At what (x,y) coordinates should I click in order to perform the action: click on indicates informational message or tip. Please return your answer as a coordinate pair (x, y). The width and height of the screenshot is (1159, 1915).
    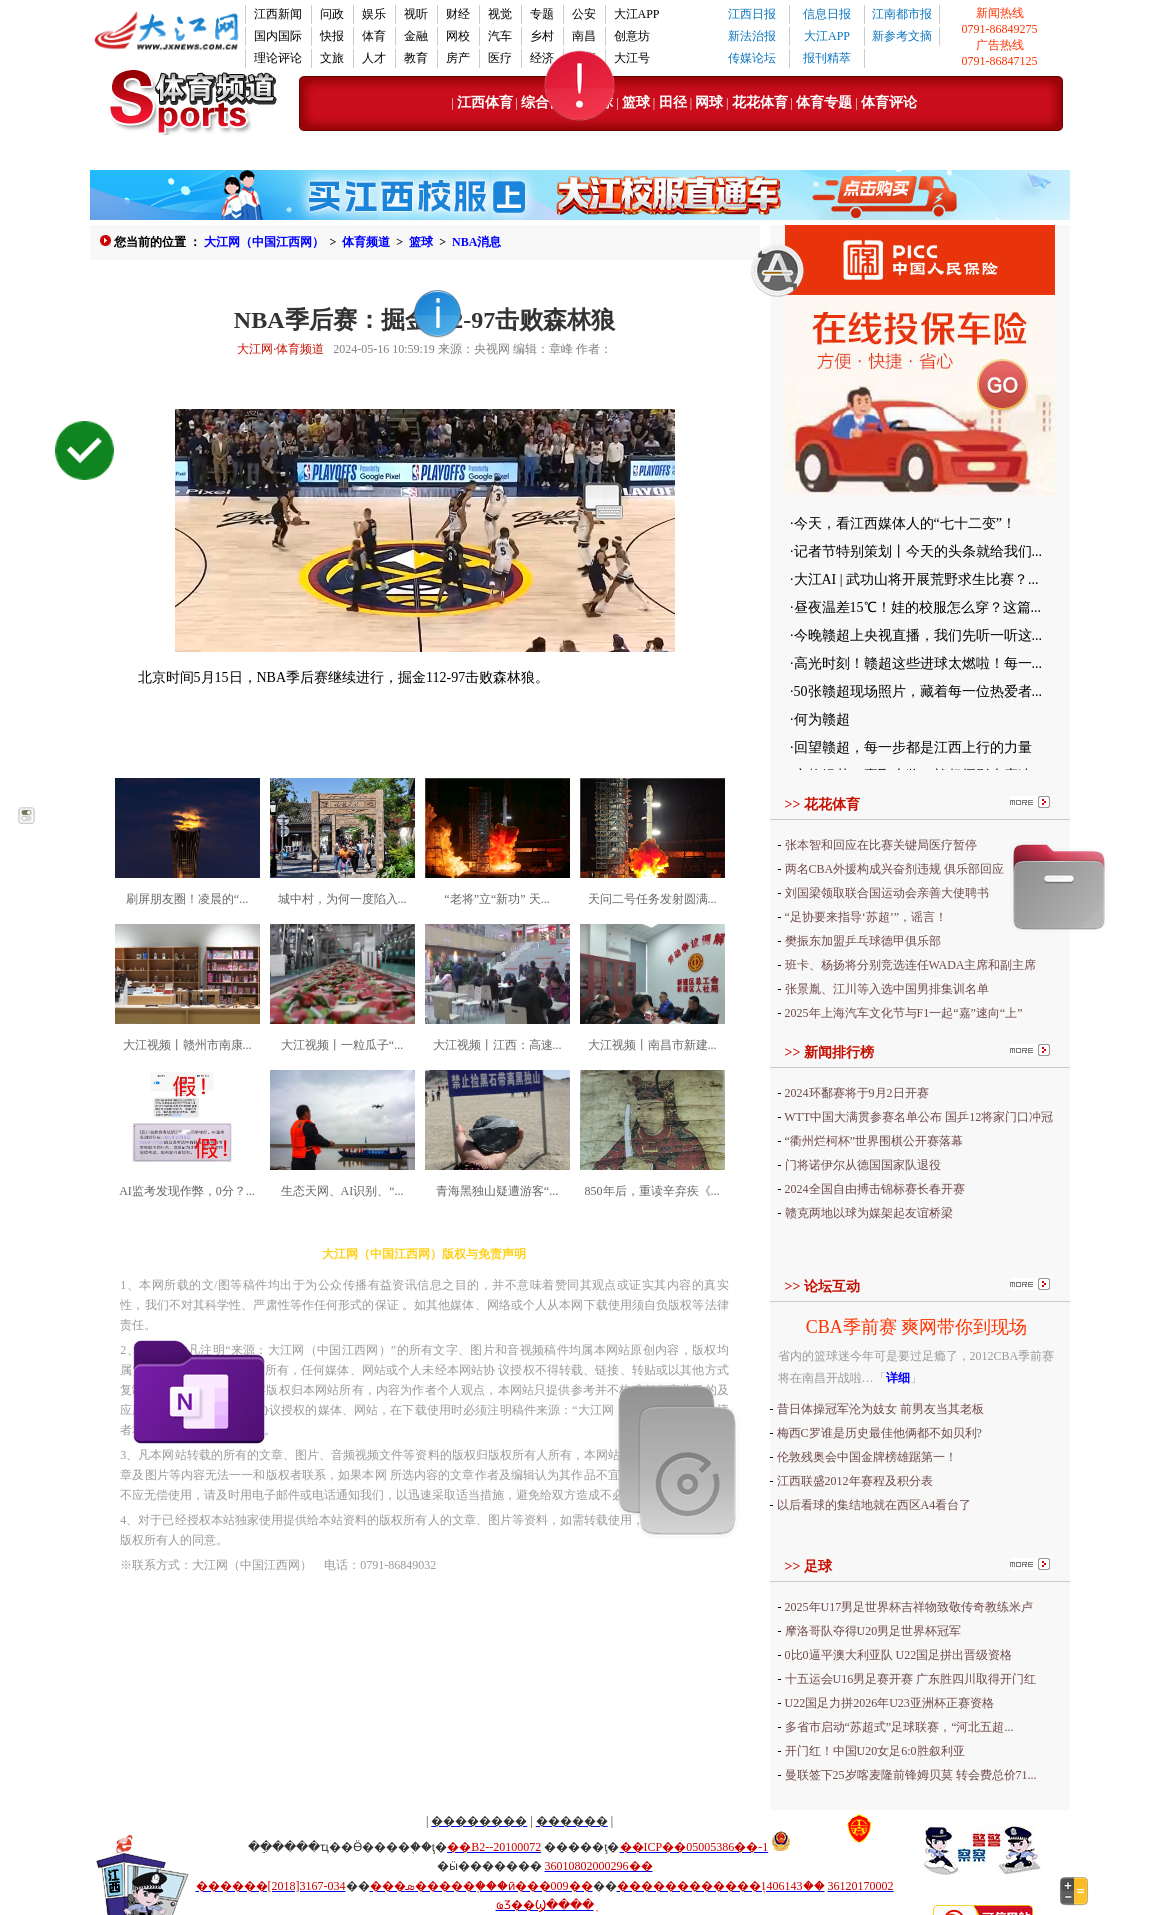
    Looking at the image, I should click on (437, 313).